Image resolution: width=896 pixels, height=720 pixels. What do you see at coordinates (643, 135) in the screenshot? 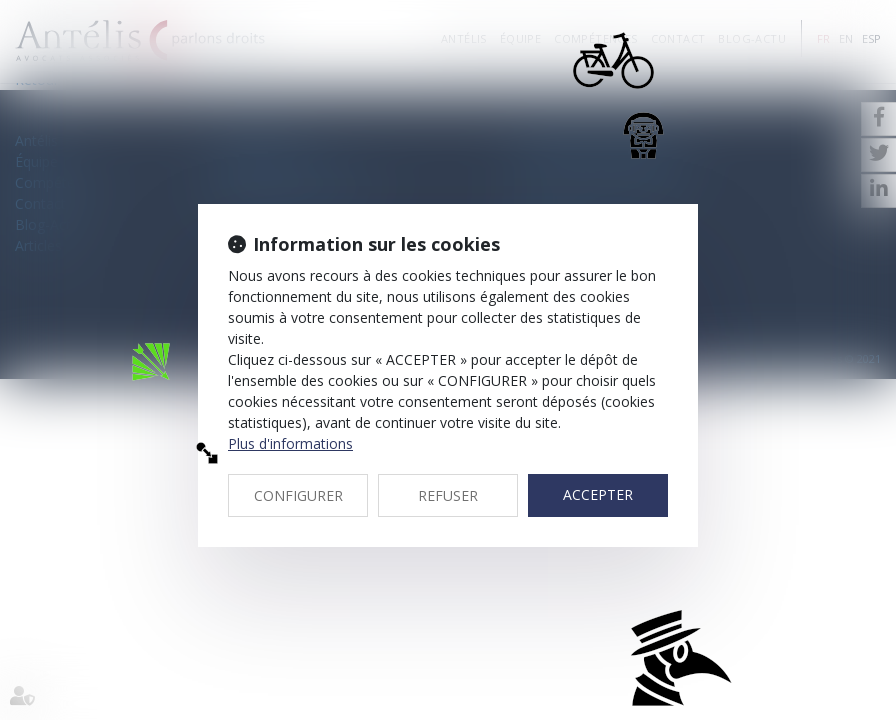
I see `view colombian cultural artifacts` at bounding box center [643, 135].